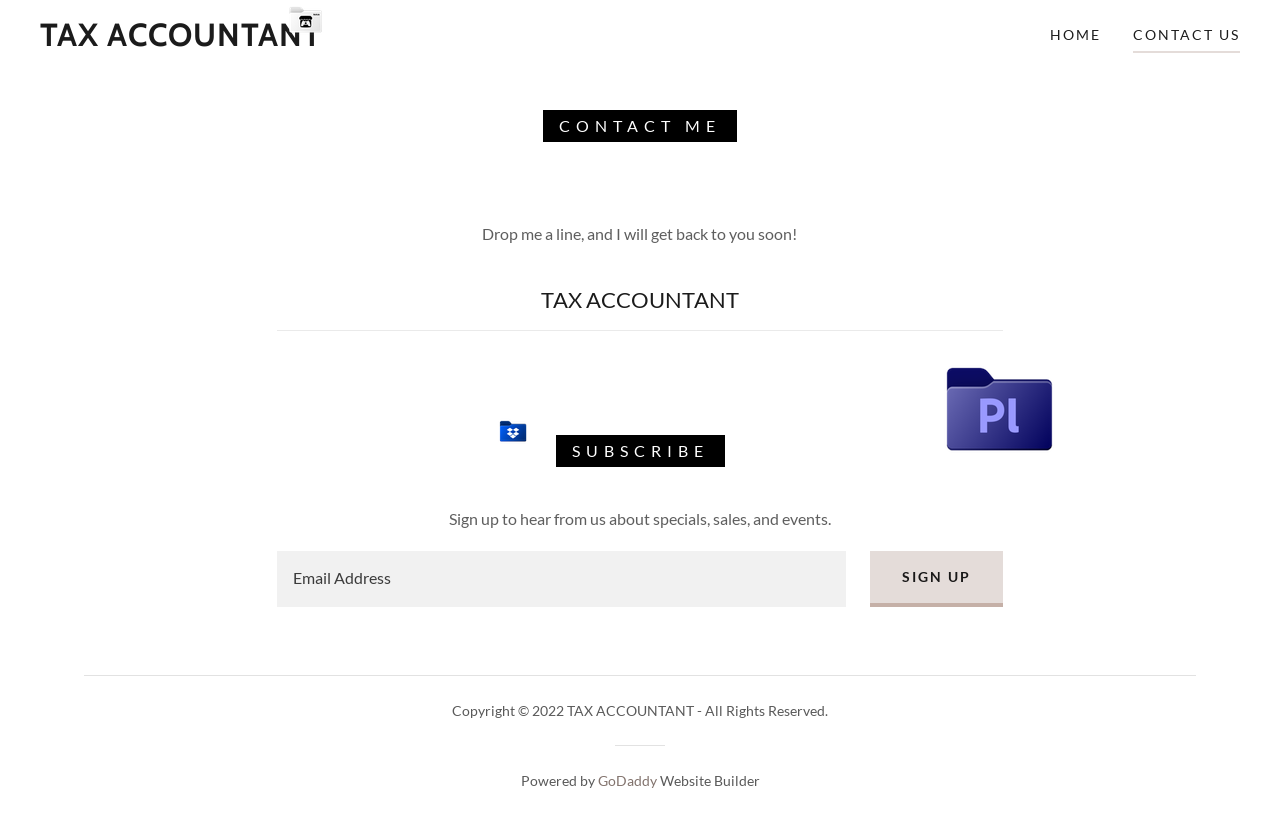 The width and height of the screenshot is (1280, 831). I want to click on open folder containing adobe prelude project files, so click(999, 412).